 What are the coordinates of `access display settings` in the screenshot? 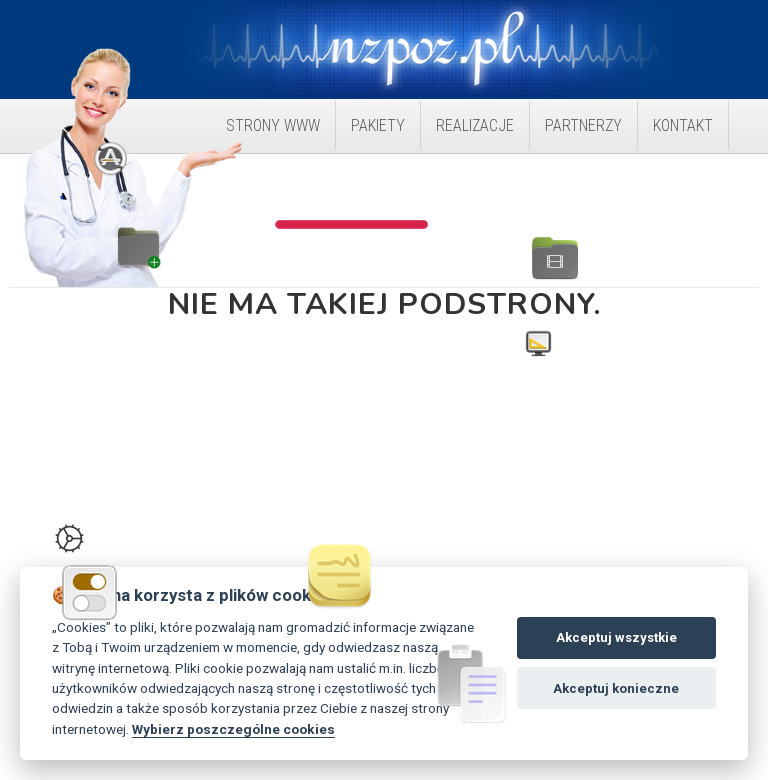 It's located at (538, 343).